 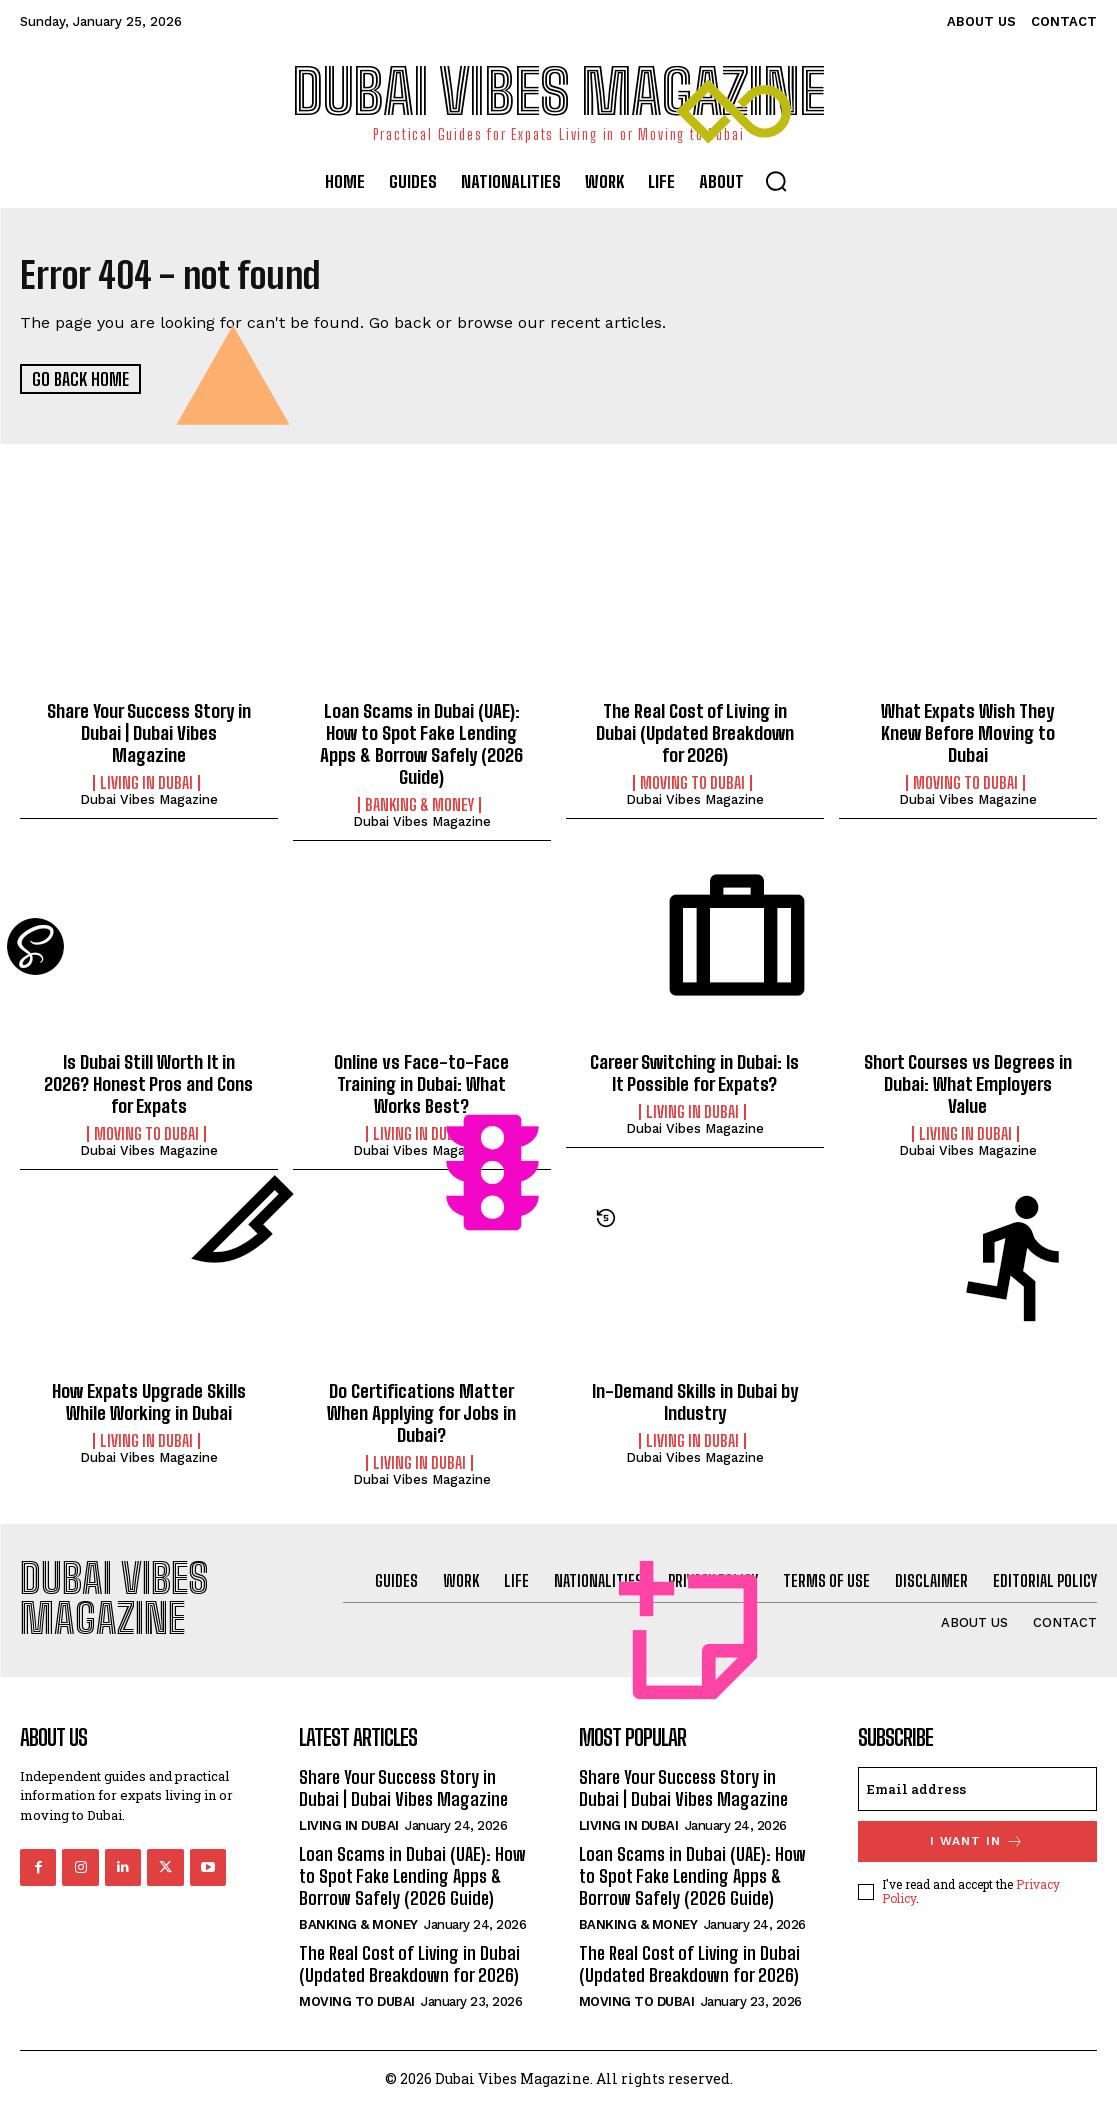 What do you see at coordinates (243, 1219) in the screenshot?
I see `slice or cut selected elements` at bounding box center [243, 1219].